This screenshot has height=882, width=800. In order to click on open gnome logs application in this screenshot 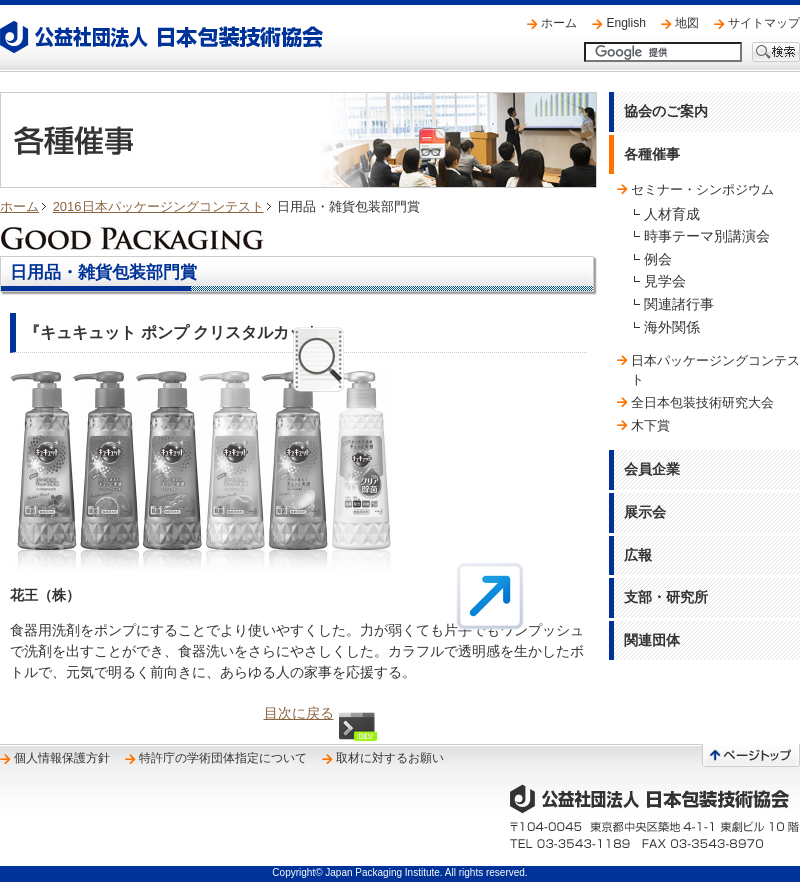, I will do `click(318, 359)`.